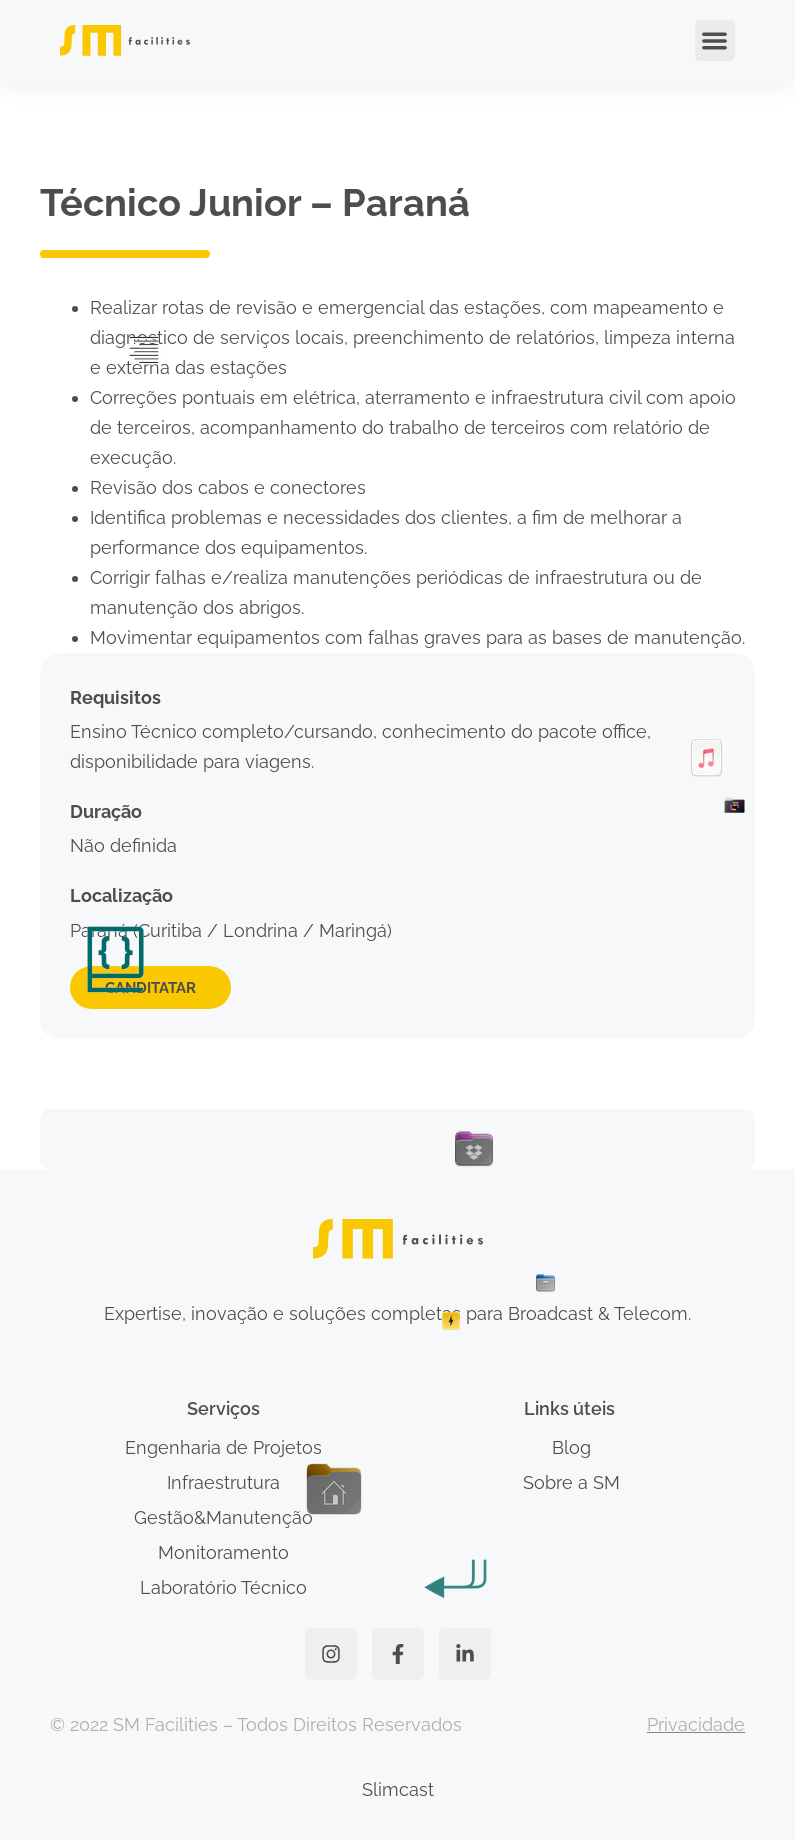  What do you see at coordinates (144, 350) in the screenshot?
I see `align text to the right margin` at bounding box center [144, 350].